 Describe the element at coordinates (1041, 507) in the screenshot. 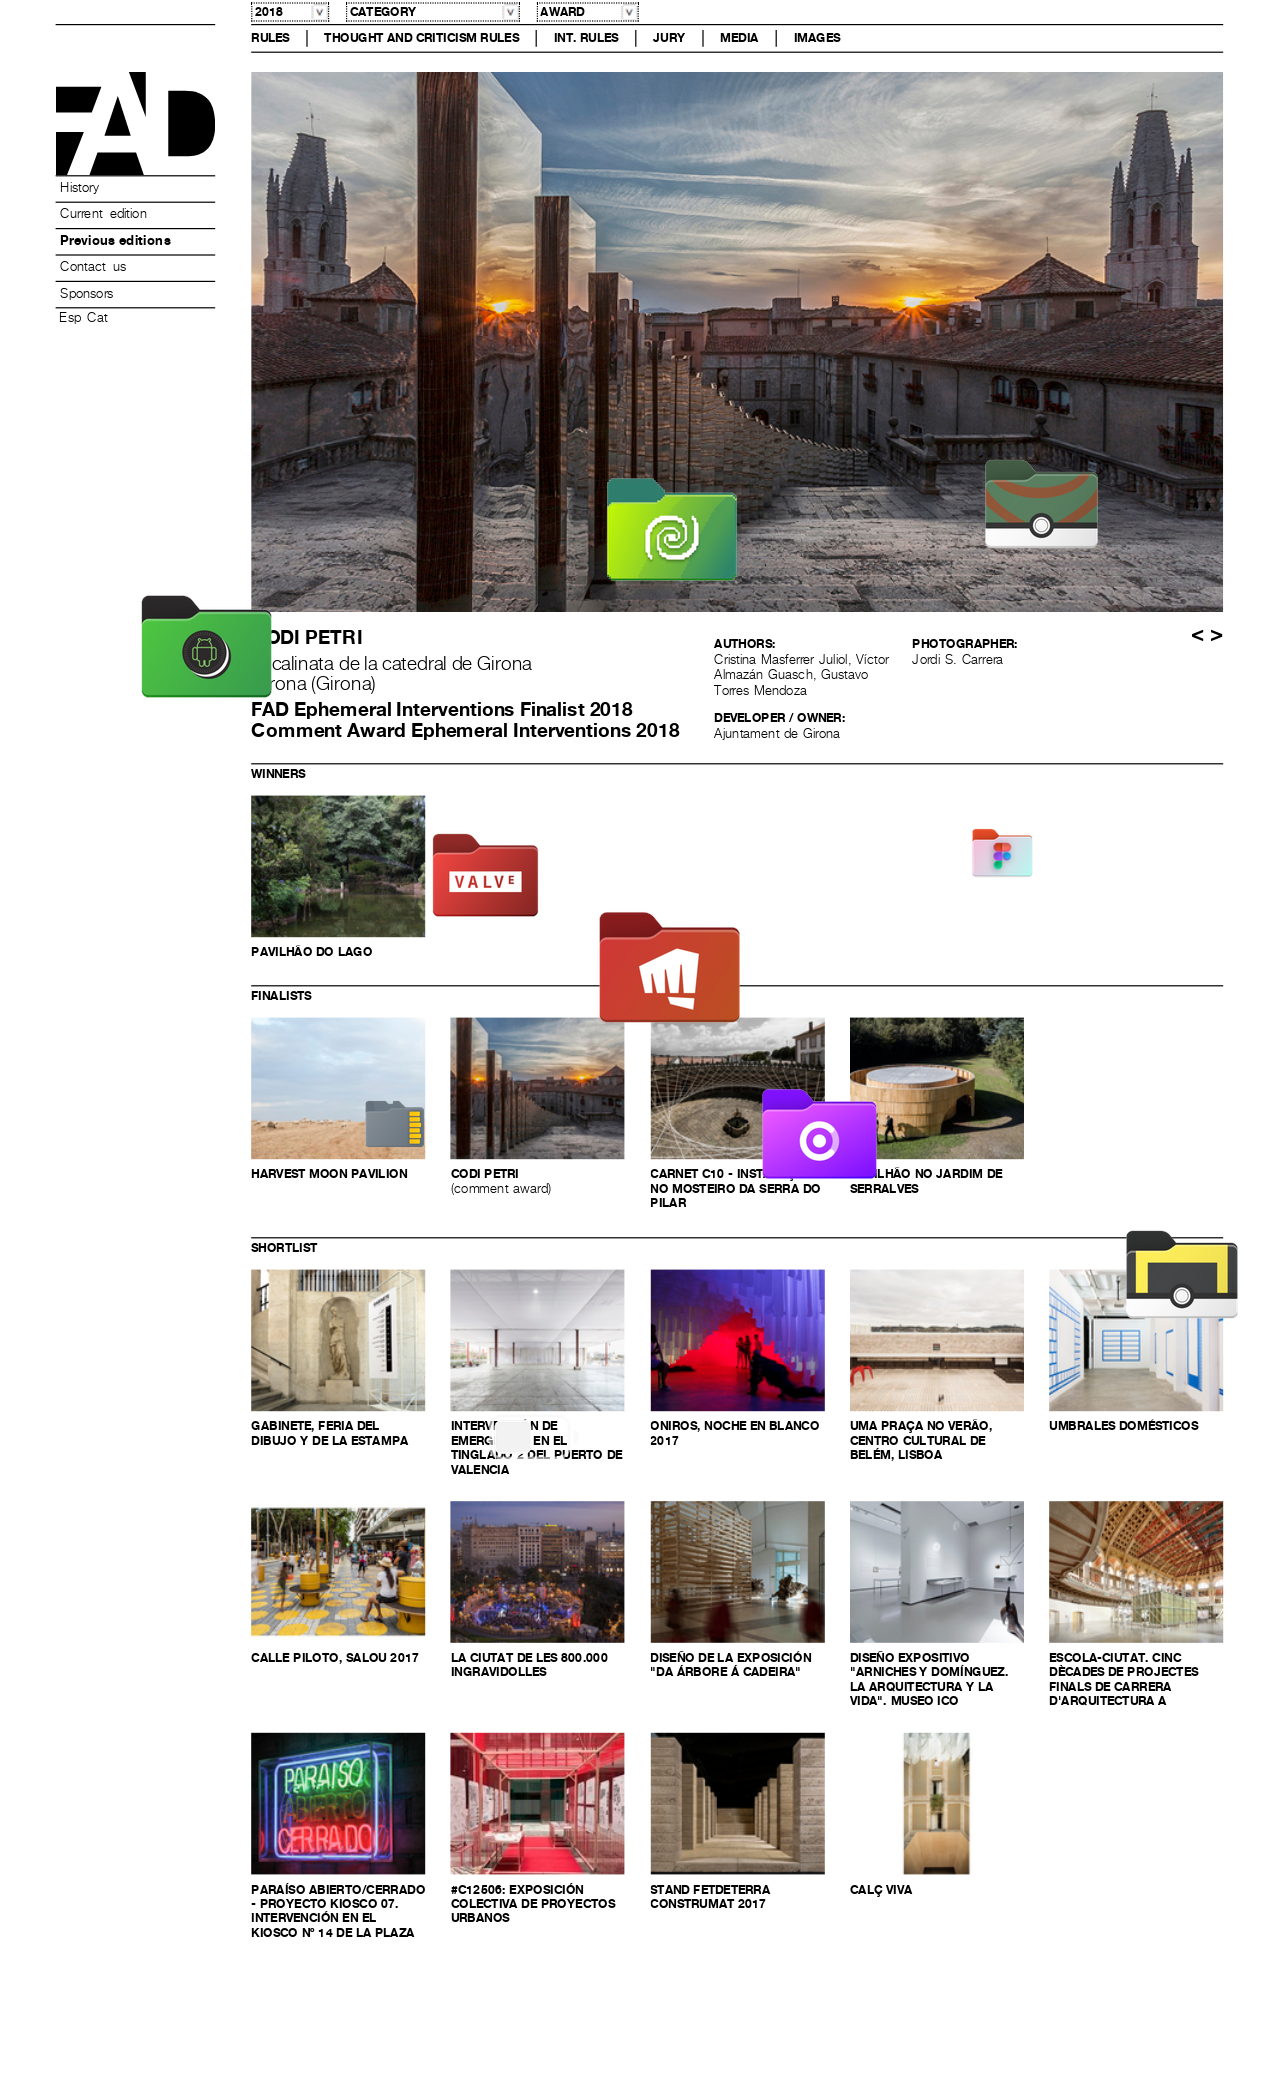

I see `folder for pokémon nest ball related content` at that location.